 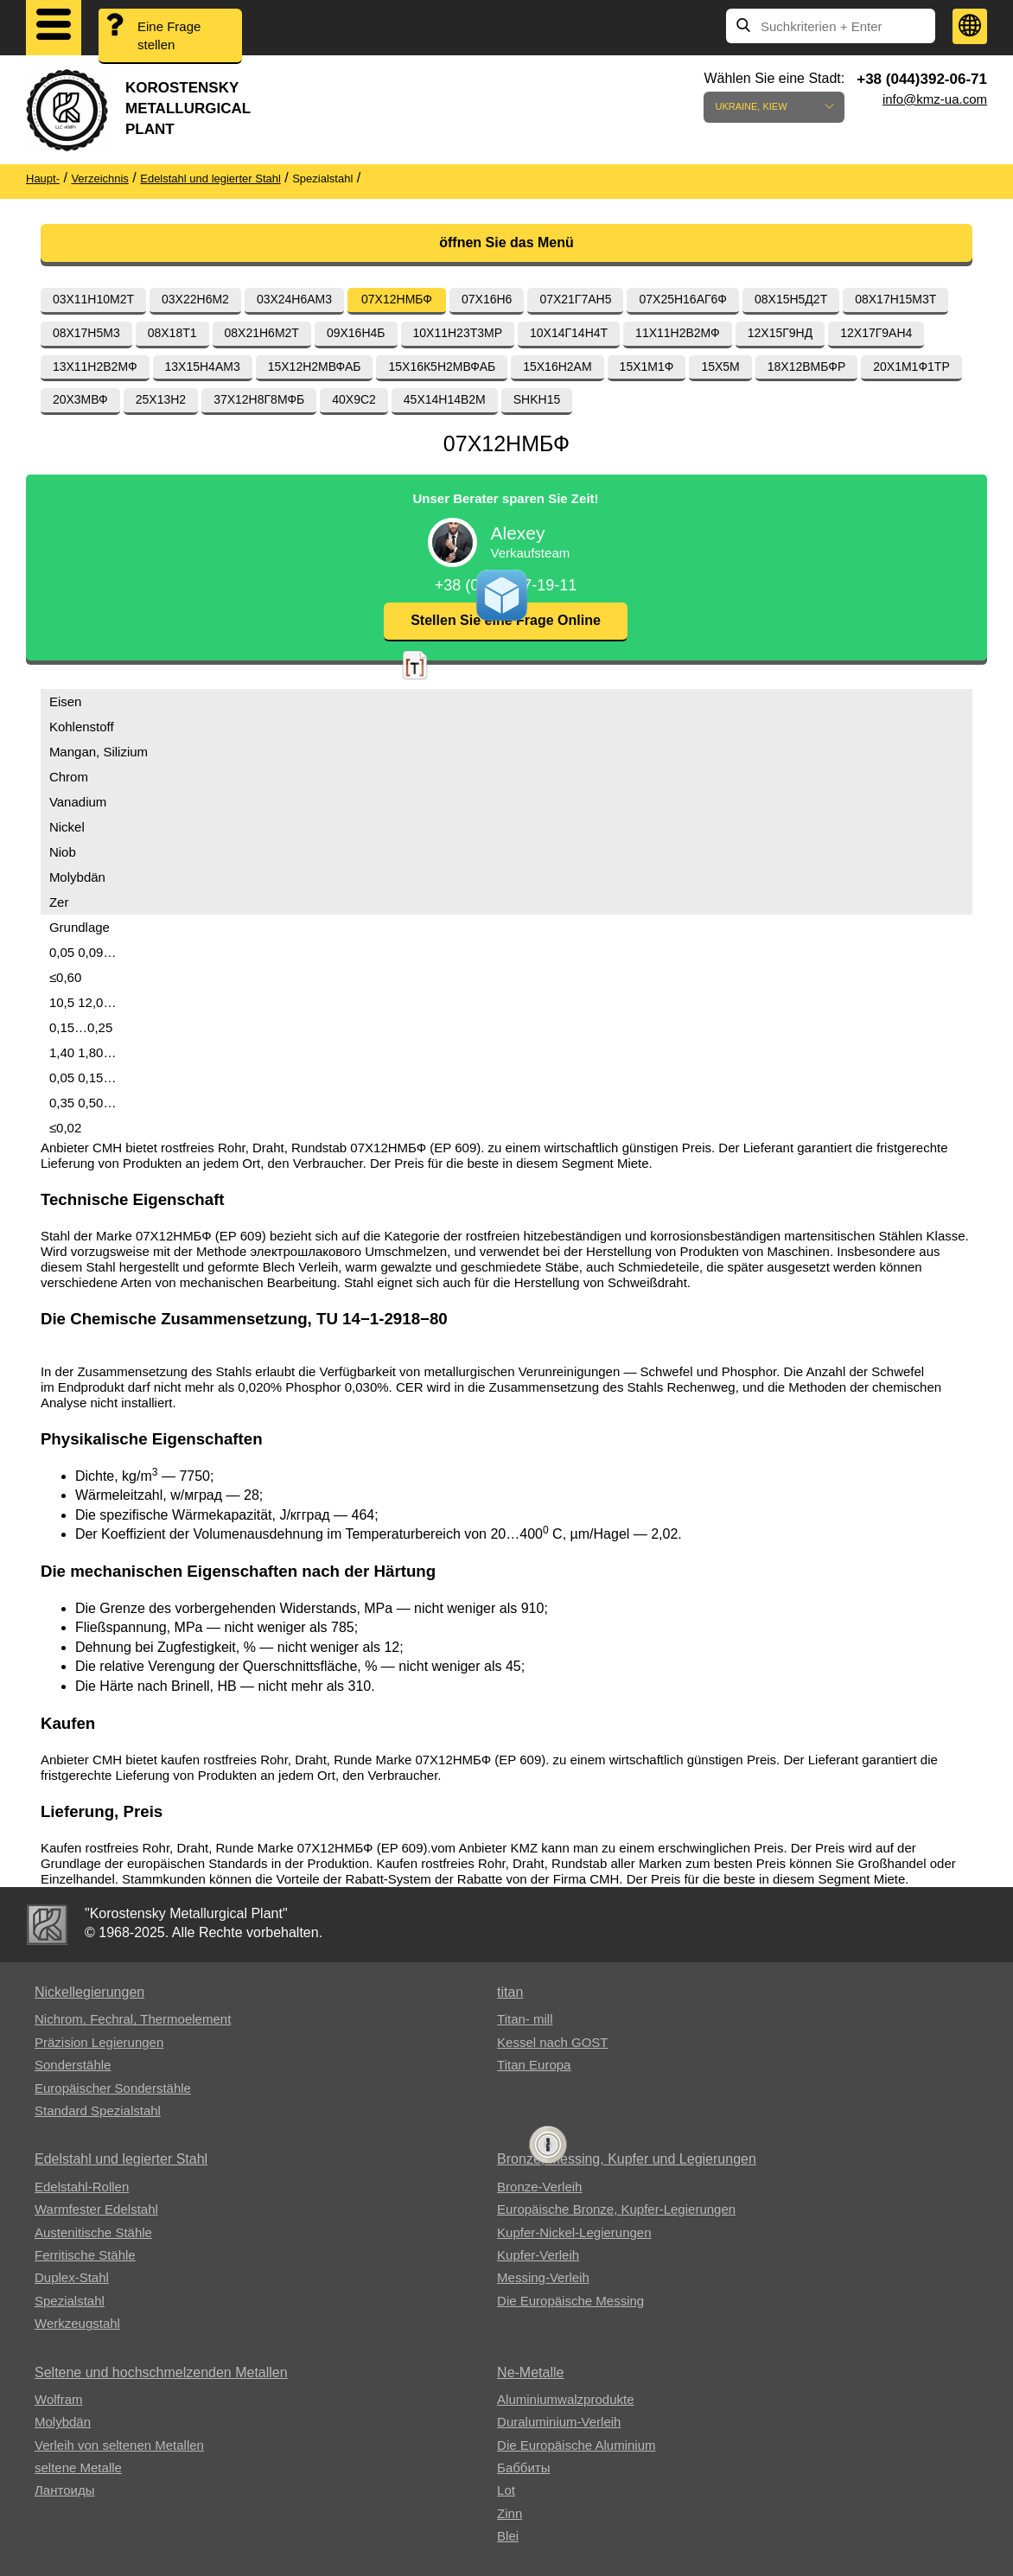 What do you see at coordinates (501, 595) in the screenshot?
I see `access 3D model or USD file viewer` at bounding box center [501, 595].